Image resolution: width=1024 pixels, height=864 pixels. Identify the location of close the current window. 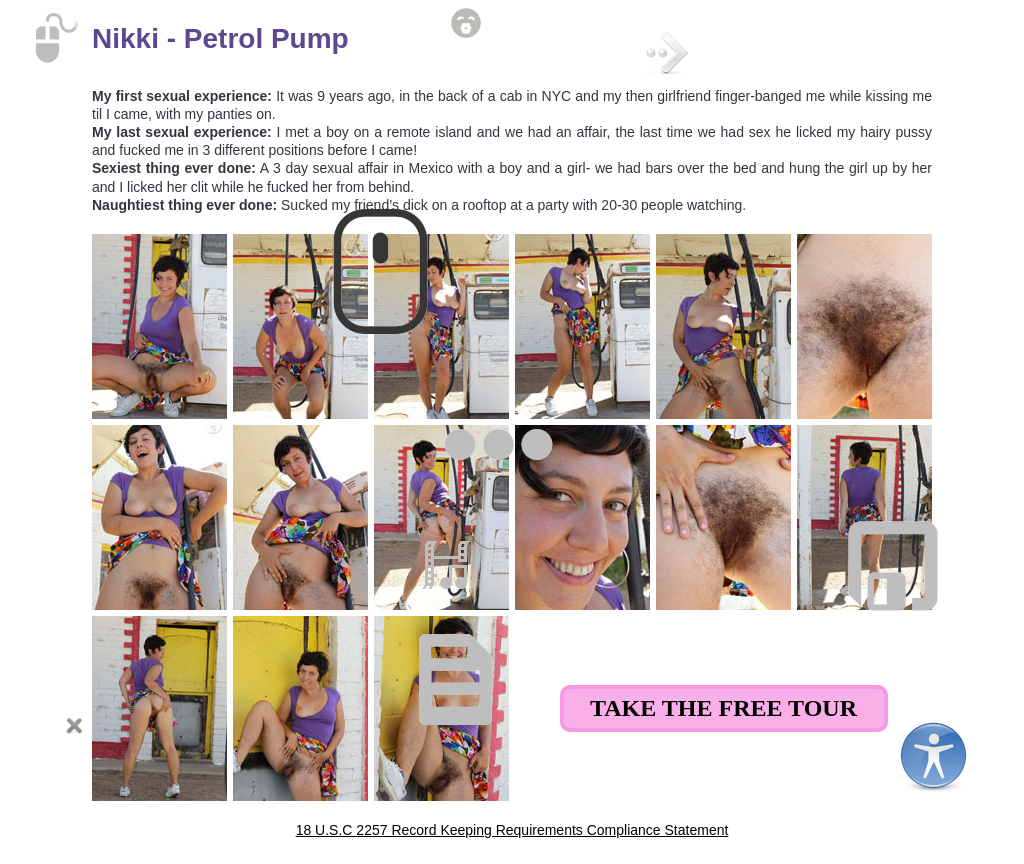
(74, 726).